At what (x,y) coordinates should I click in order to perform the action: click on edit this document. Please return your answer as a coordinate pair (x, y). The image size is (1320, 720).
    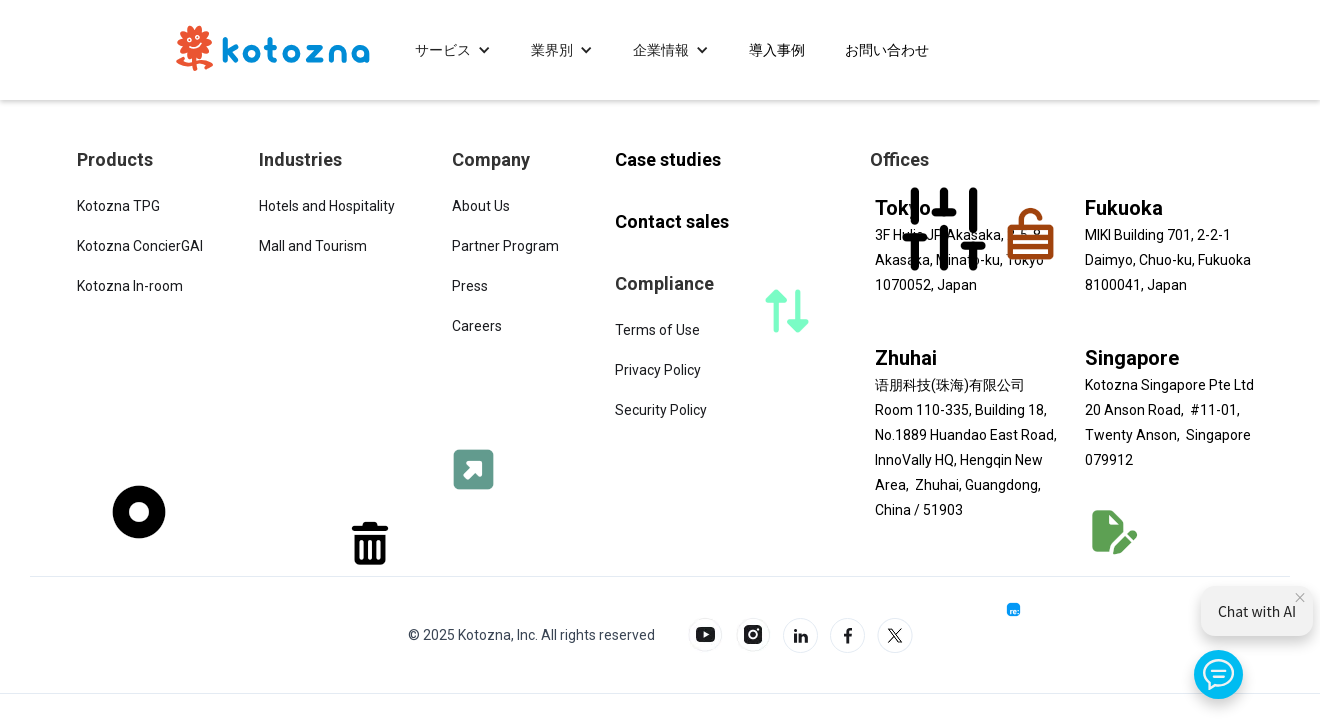
    Looking at the image, I should click on (1113, 531).